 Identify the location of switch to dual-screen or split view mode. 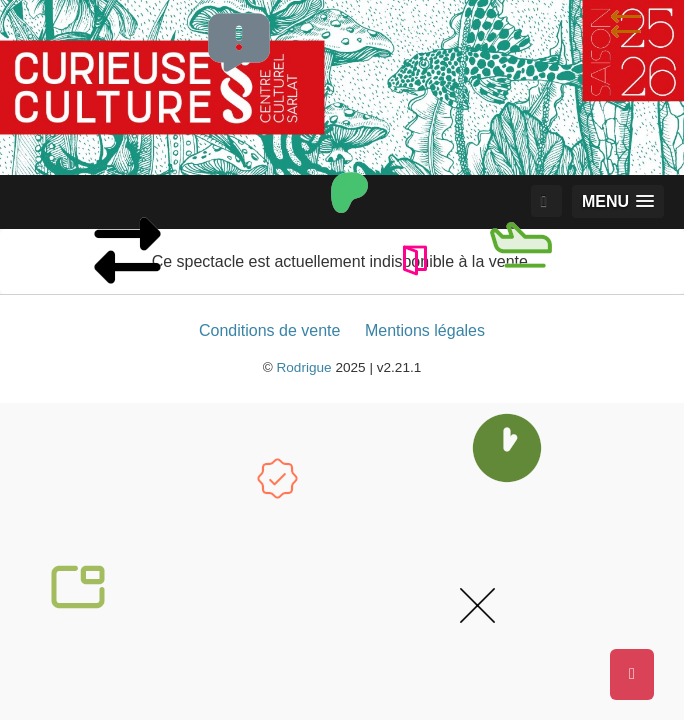
(415, 259).